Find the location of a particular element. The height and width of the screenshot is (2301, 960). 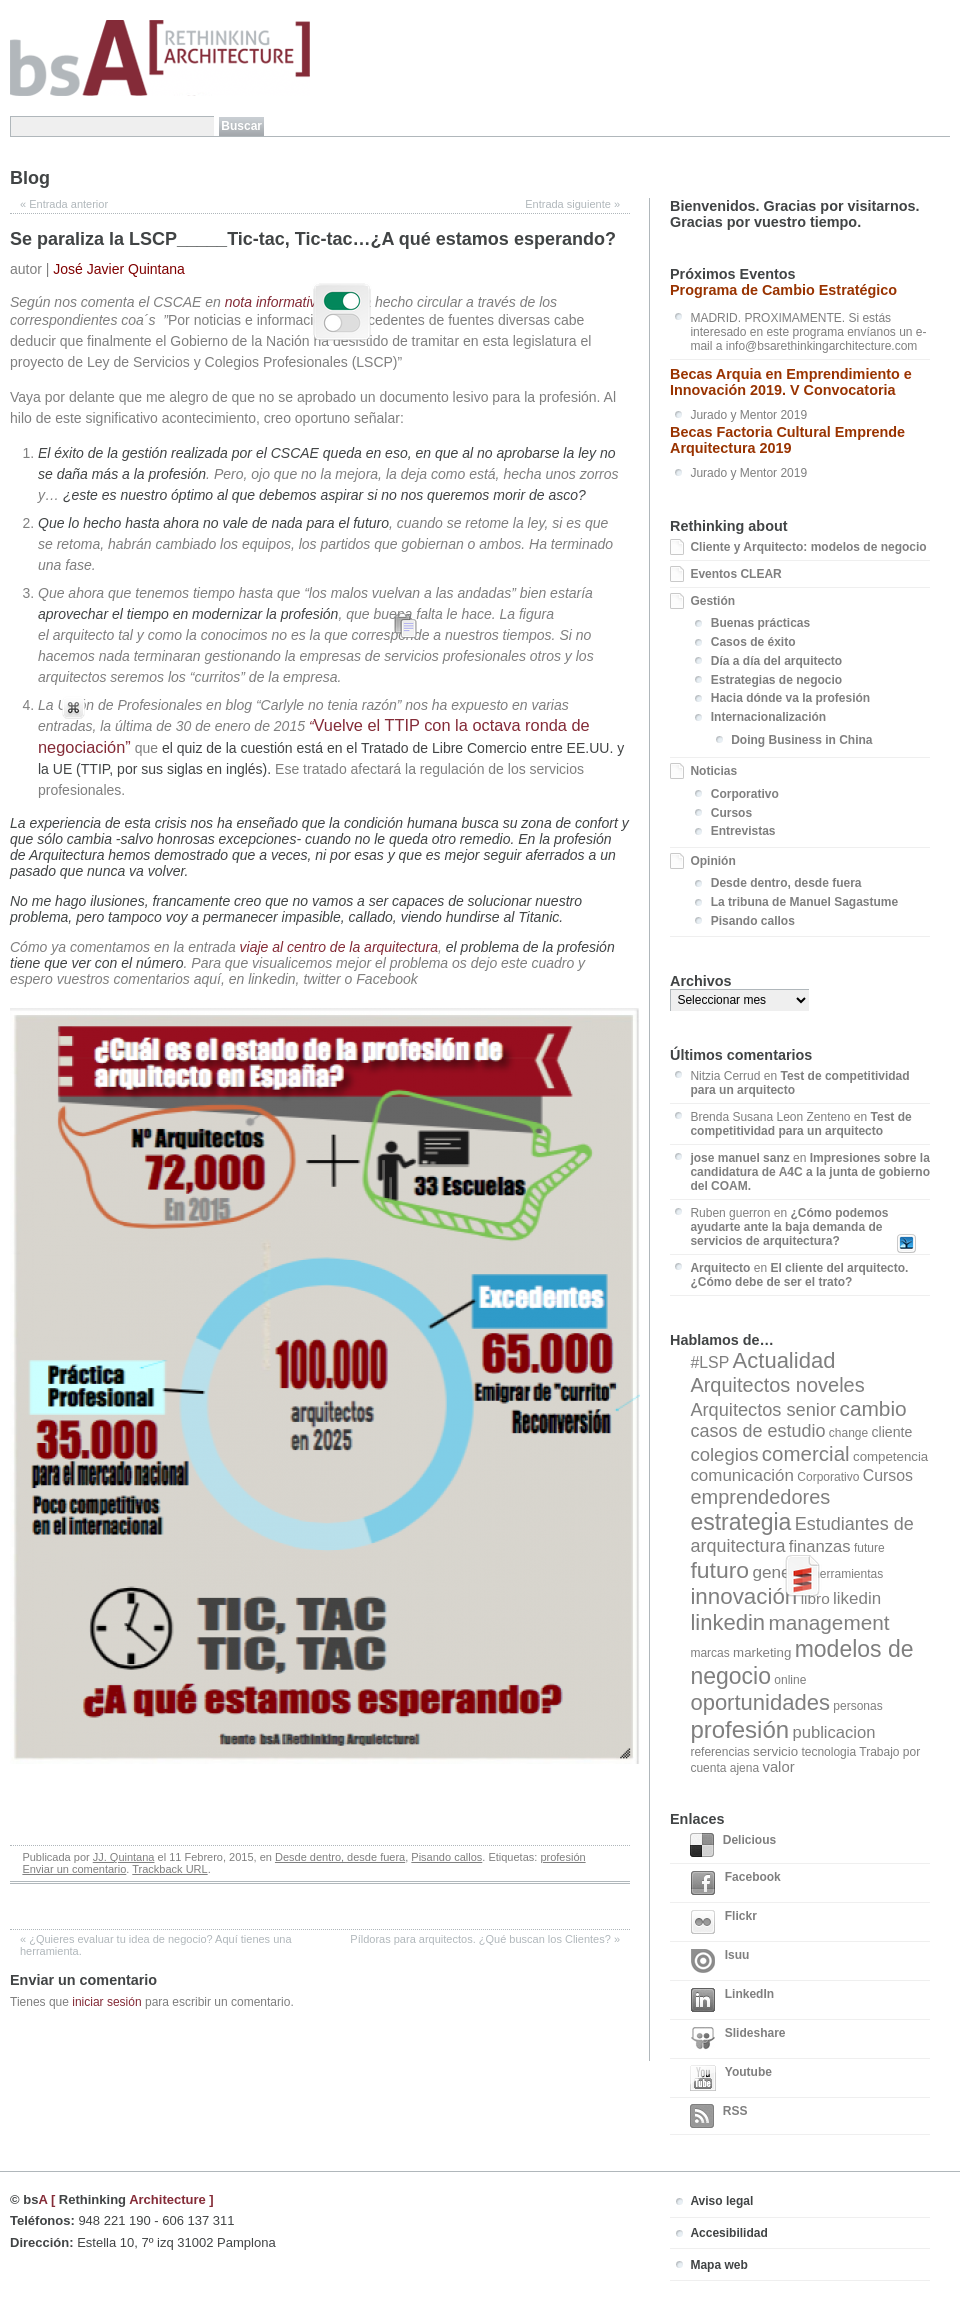

paste copied content from clipboard is located at coordinates (405, 625).